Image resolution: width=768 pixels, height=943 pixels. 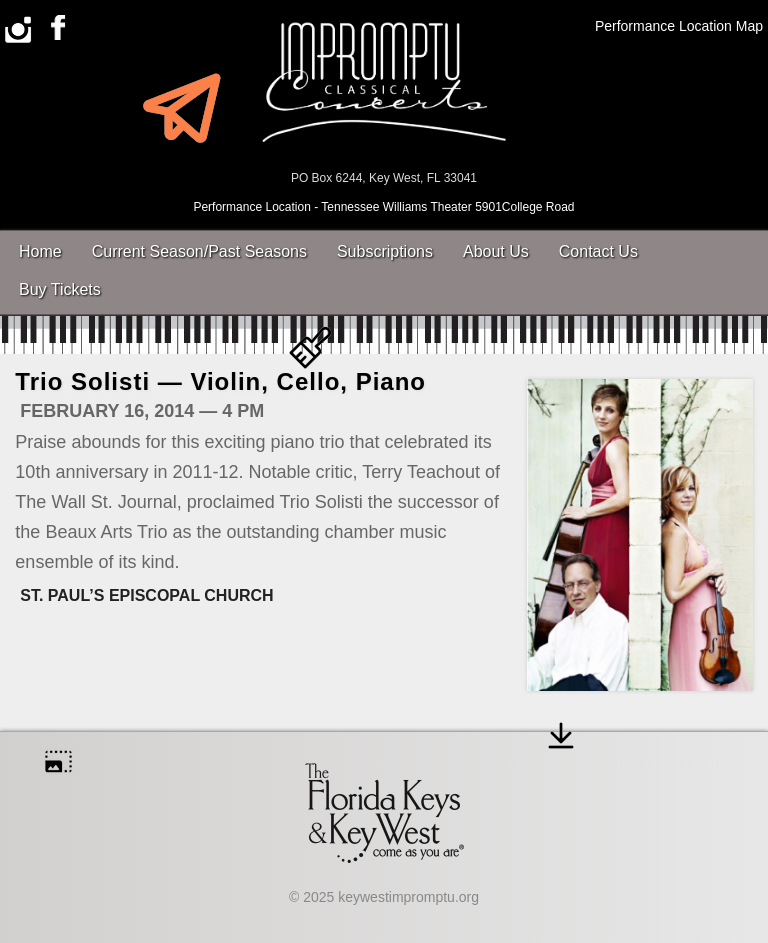 What do you see at coordinates (58, 761) in the screenshot?
I see `resize image to large format` at bounding box center [58, 761].